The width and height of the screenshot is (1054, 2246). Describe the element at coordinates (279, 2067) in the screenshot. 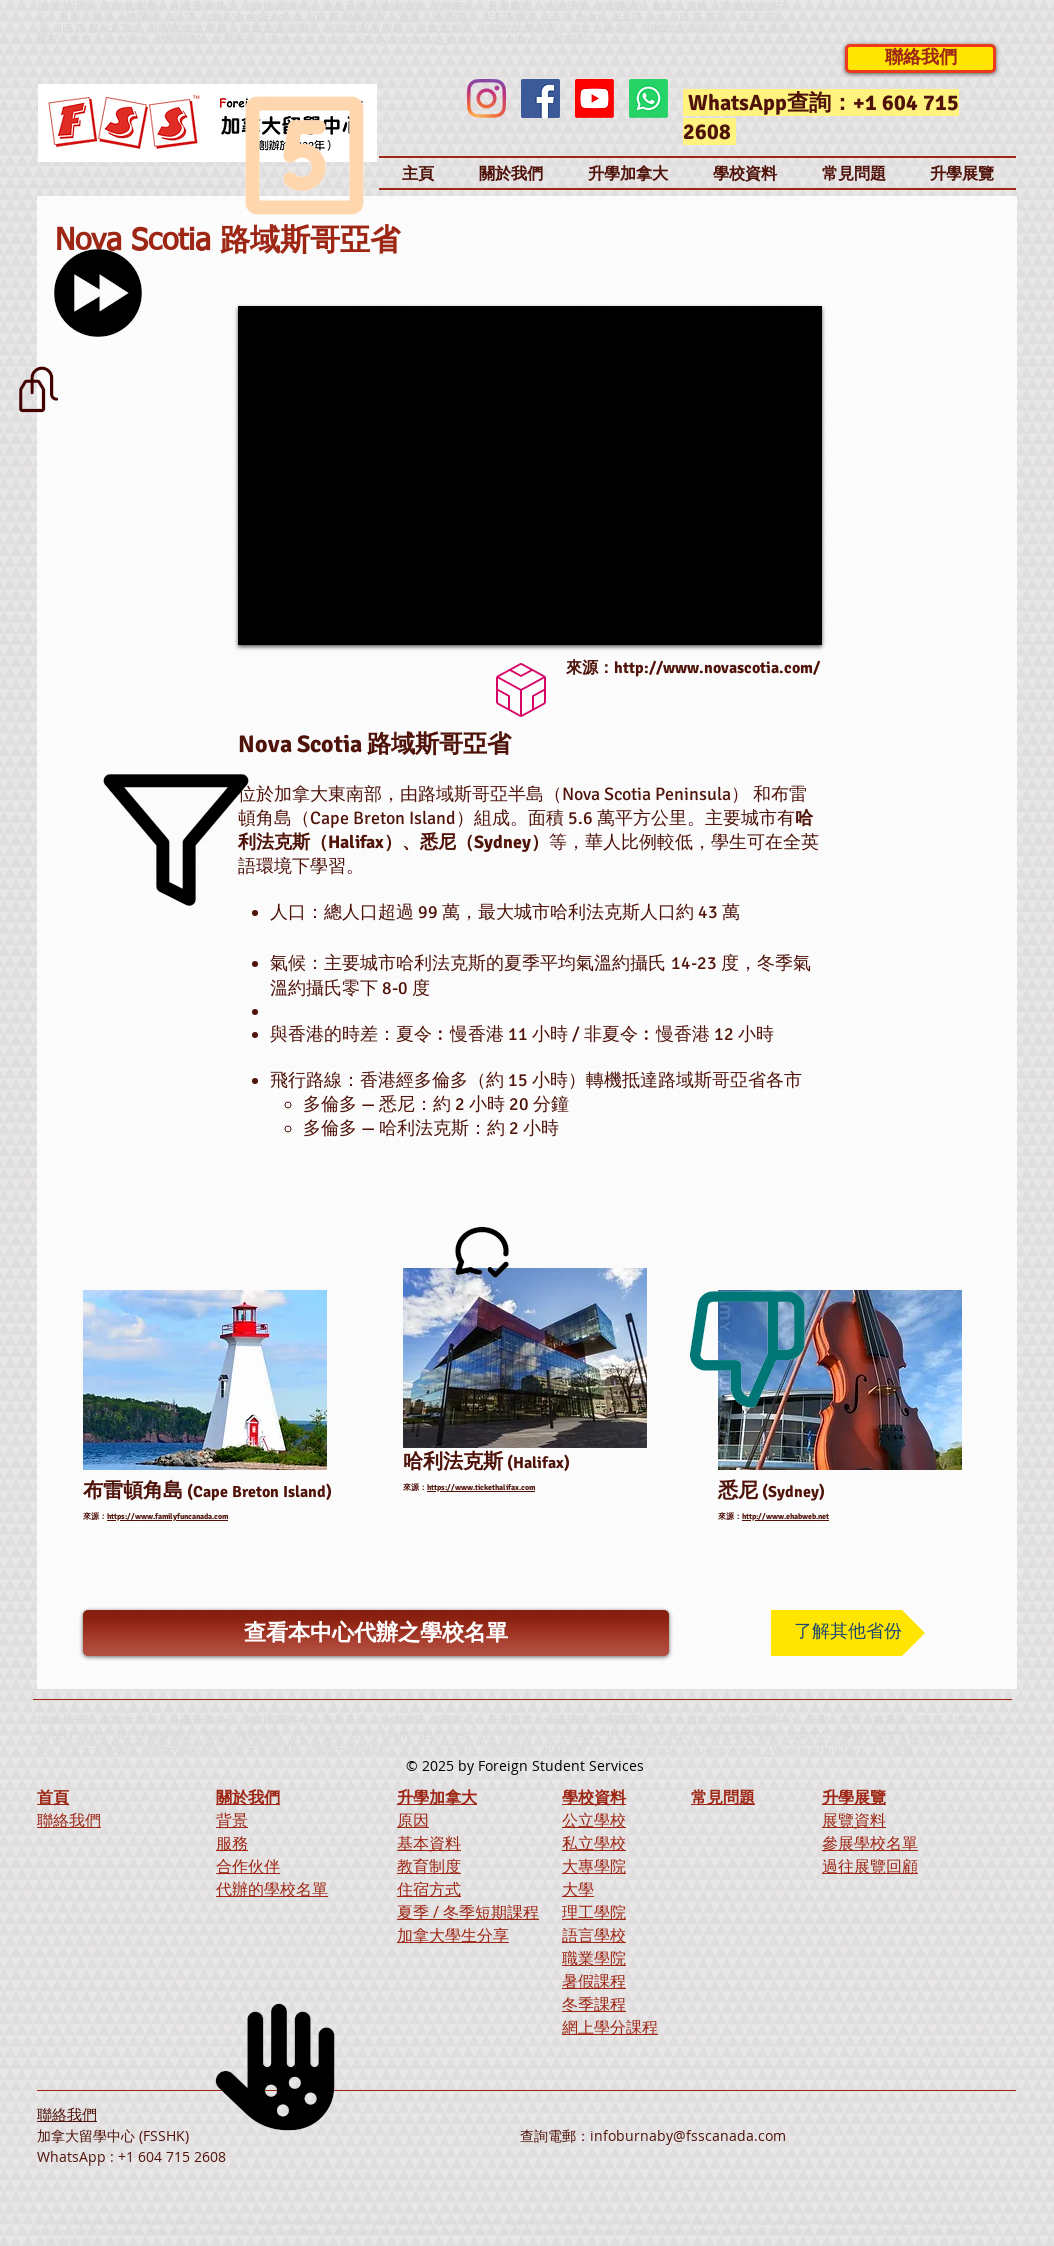

I see `indicates allergy information or warnings` at that location.